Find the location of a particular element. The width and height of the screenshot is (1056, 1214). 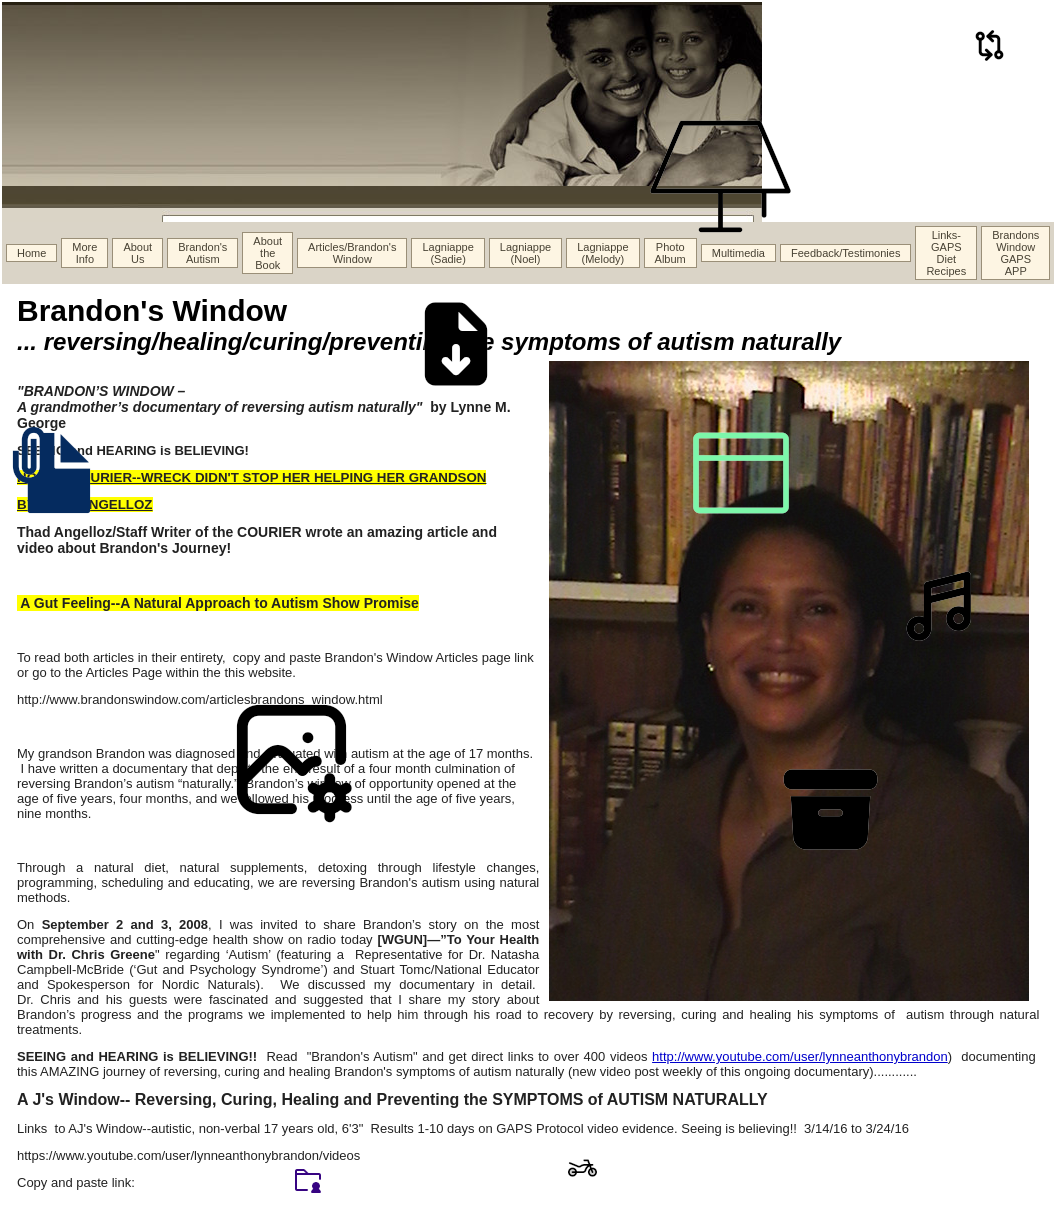

archive selected items is located at coordinates (830, 809).